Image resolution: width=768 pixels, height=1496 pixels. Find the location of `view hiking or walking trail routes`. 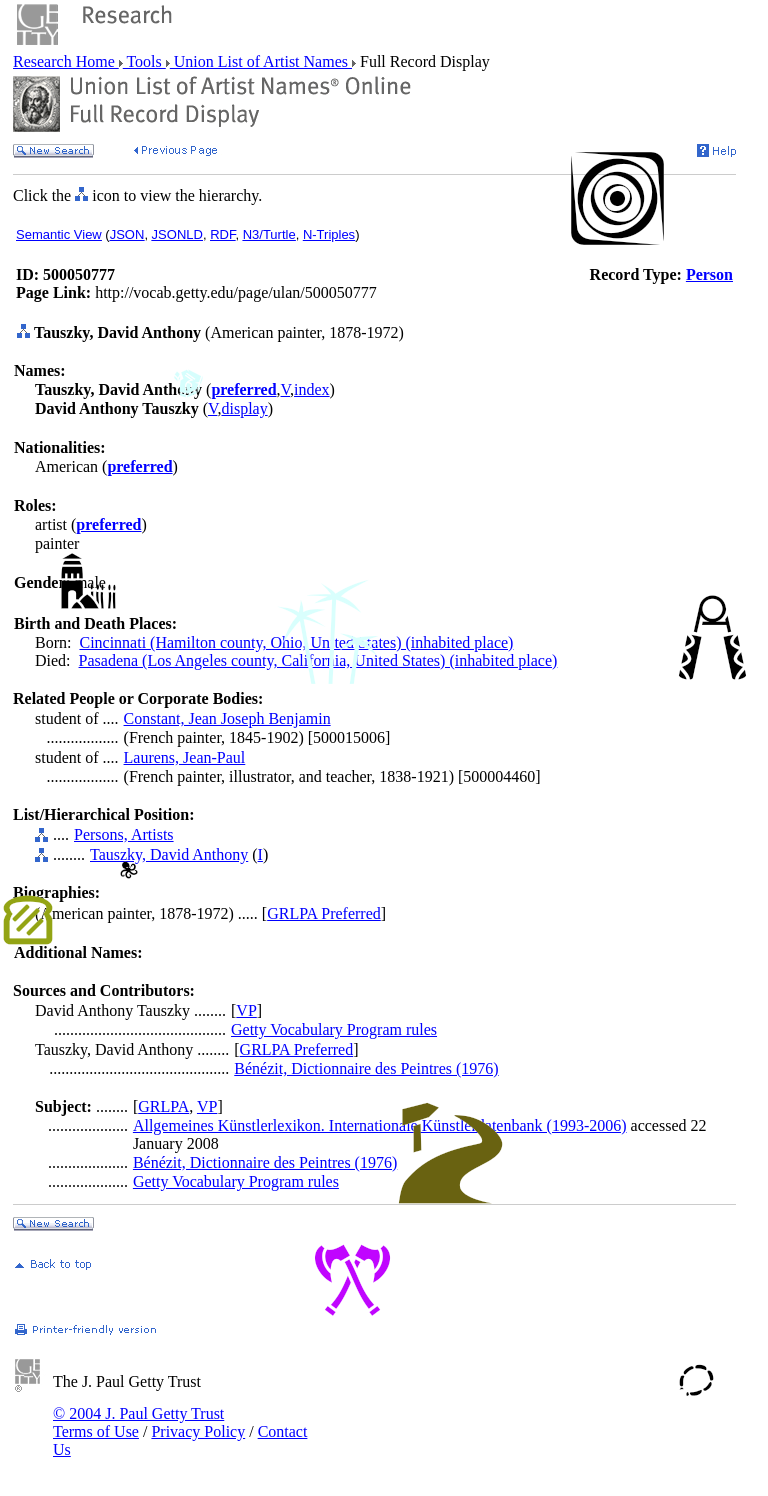

view hiking or walking trail routes is located at coordinates (450, 1152).